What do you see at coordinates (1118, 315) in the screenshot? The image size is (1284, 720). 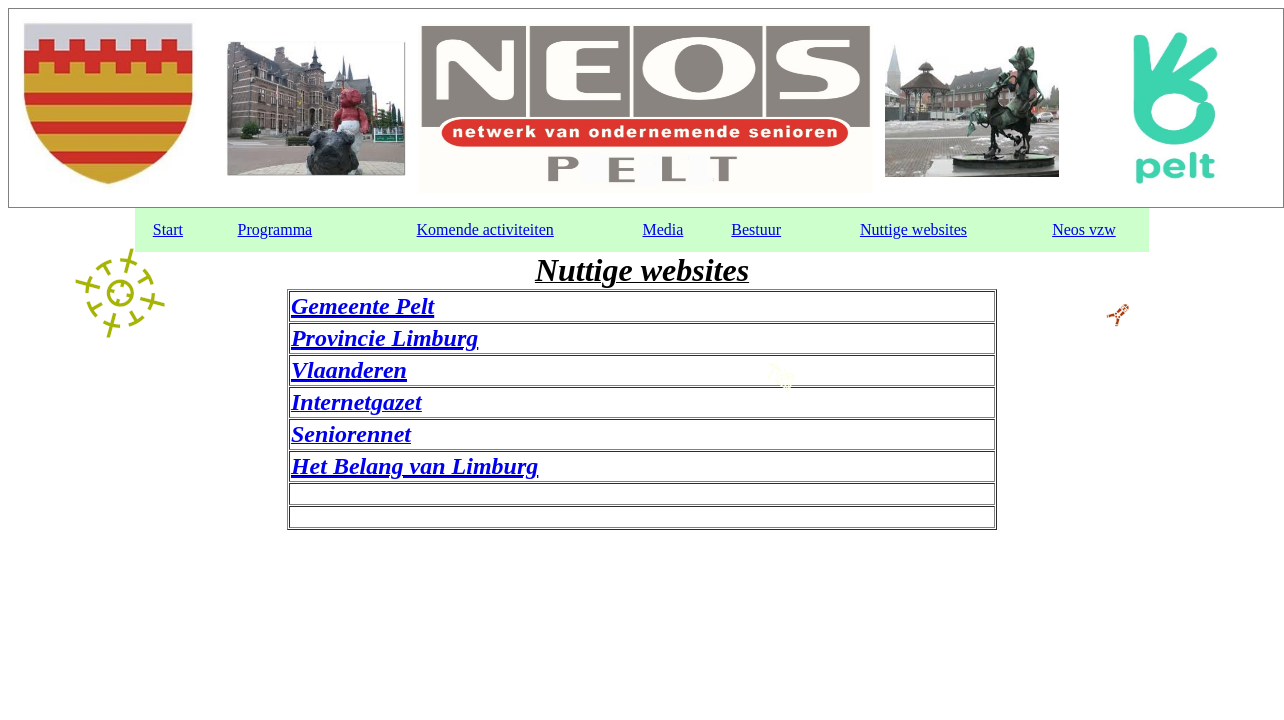 I see `bolt cutter tool item in game inventory` at bounding box center [1118, 315].